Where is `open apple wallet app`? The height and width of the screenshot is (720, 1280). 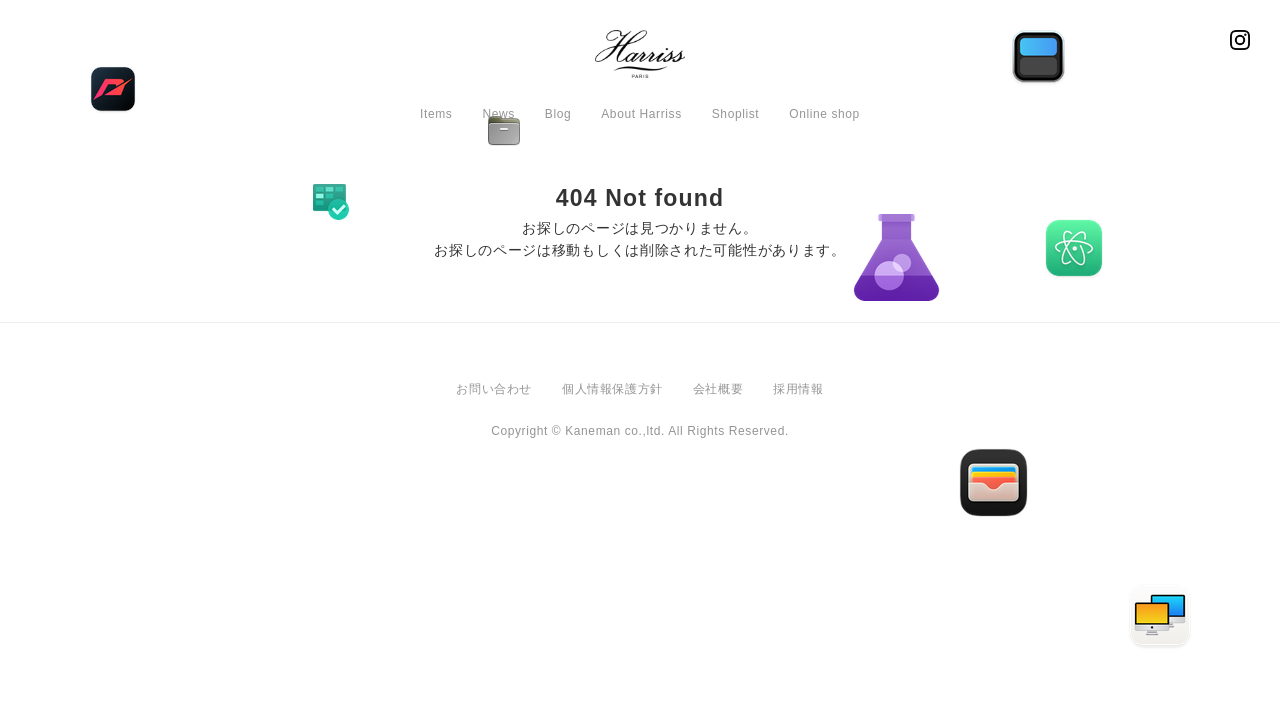 open apple wallet app is located at coordinates (993, 482).